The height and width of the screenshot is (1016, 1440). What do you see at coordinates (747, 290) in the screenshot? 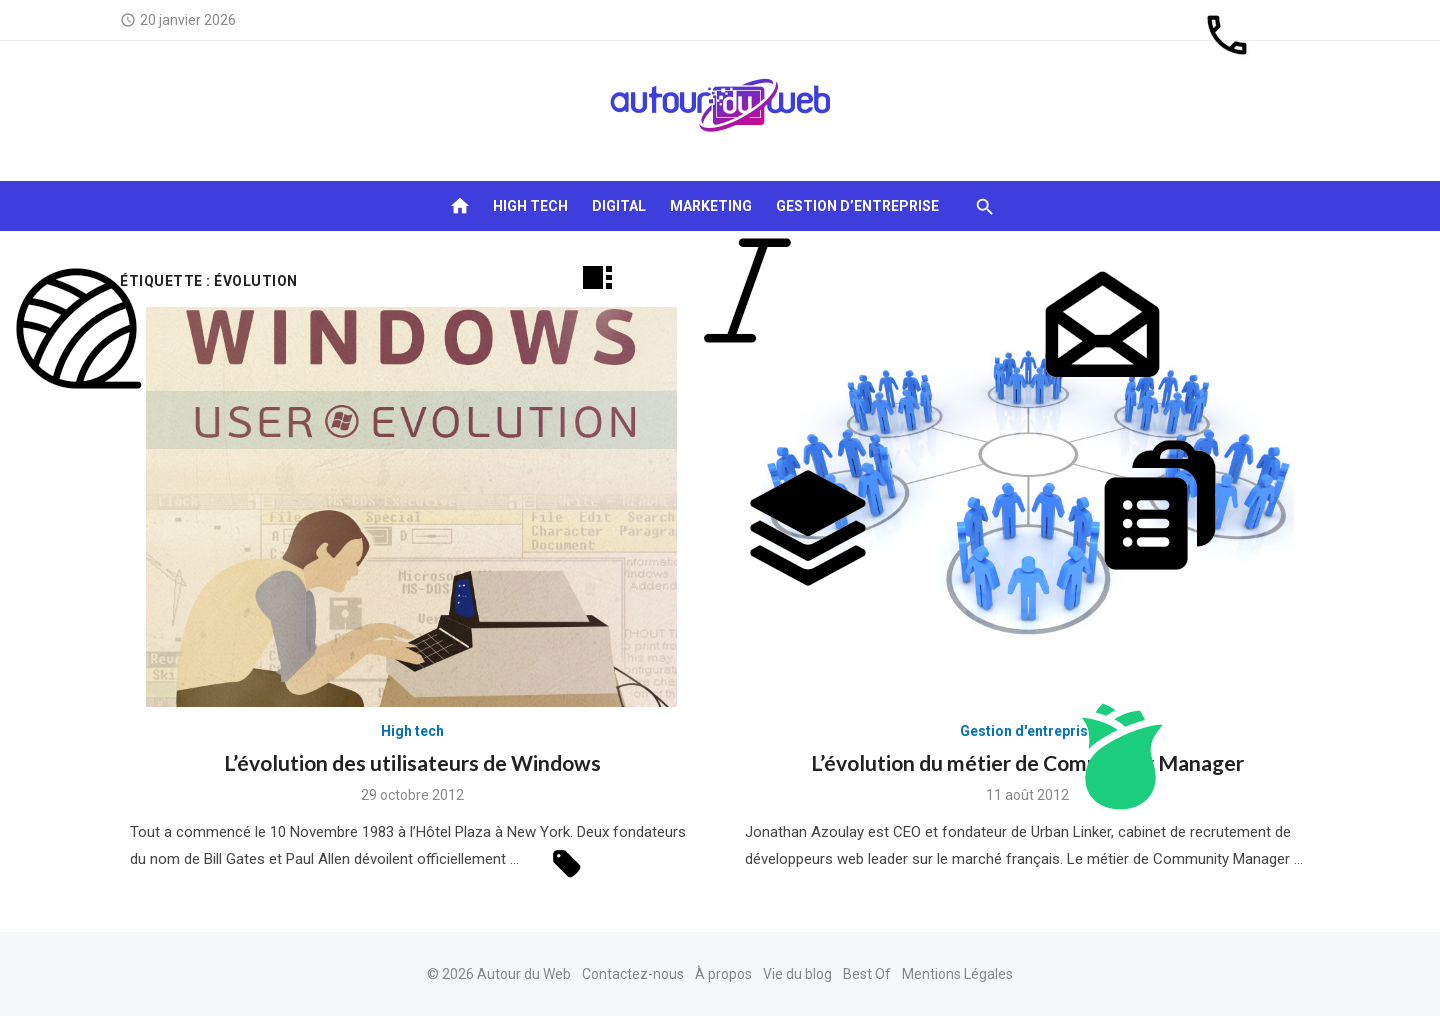
I see `apply italic formatting to selected text` at bounding box center [747, 290].